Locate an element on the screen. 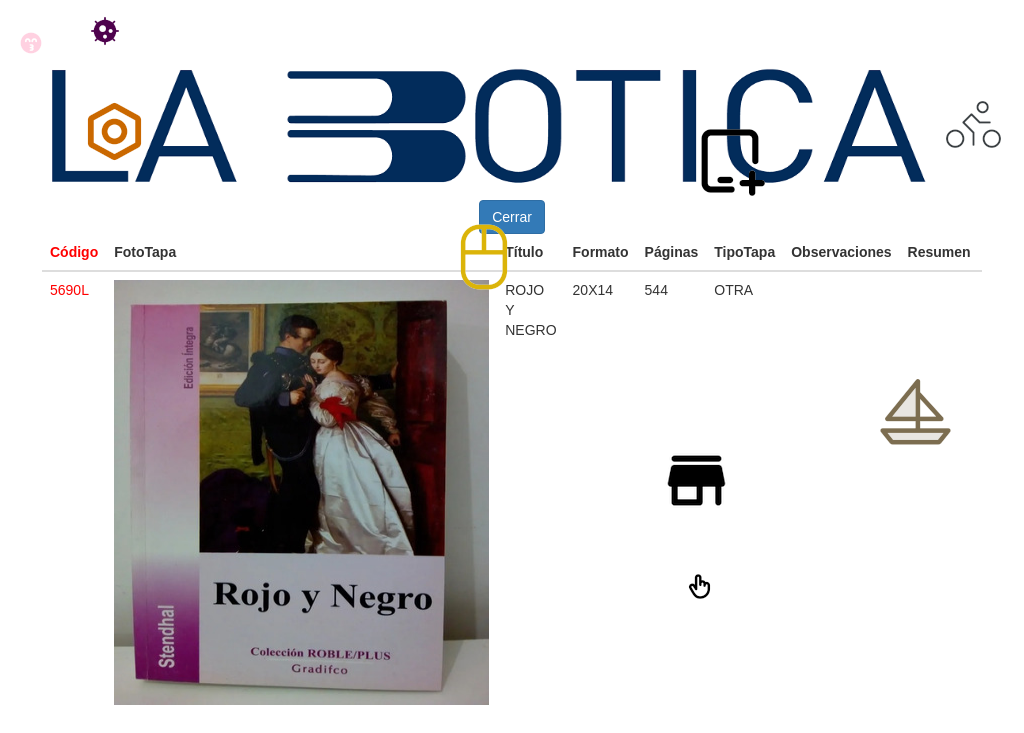  access cycling or bike-related features is located at coordinates (973, 126).